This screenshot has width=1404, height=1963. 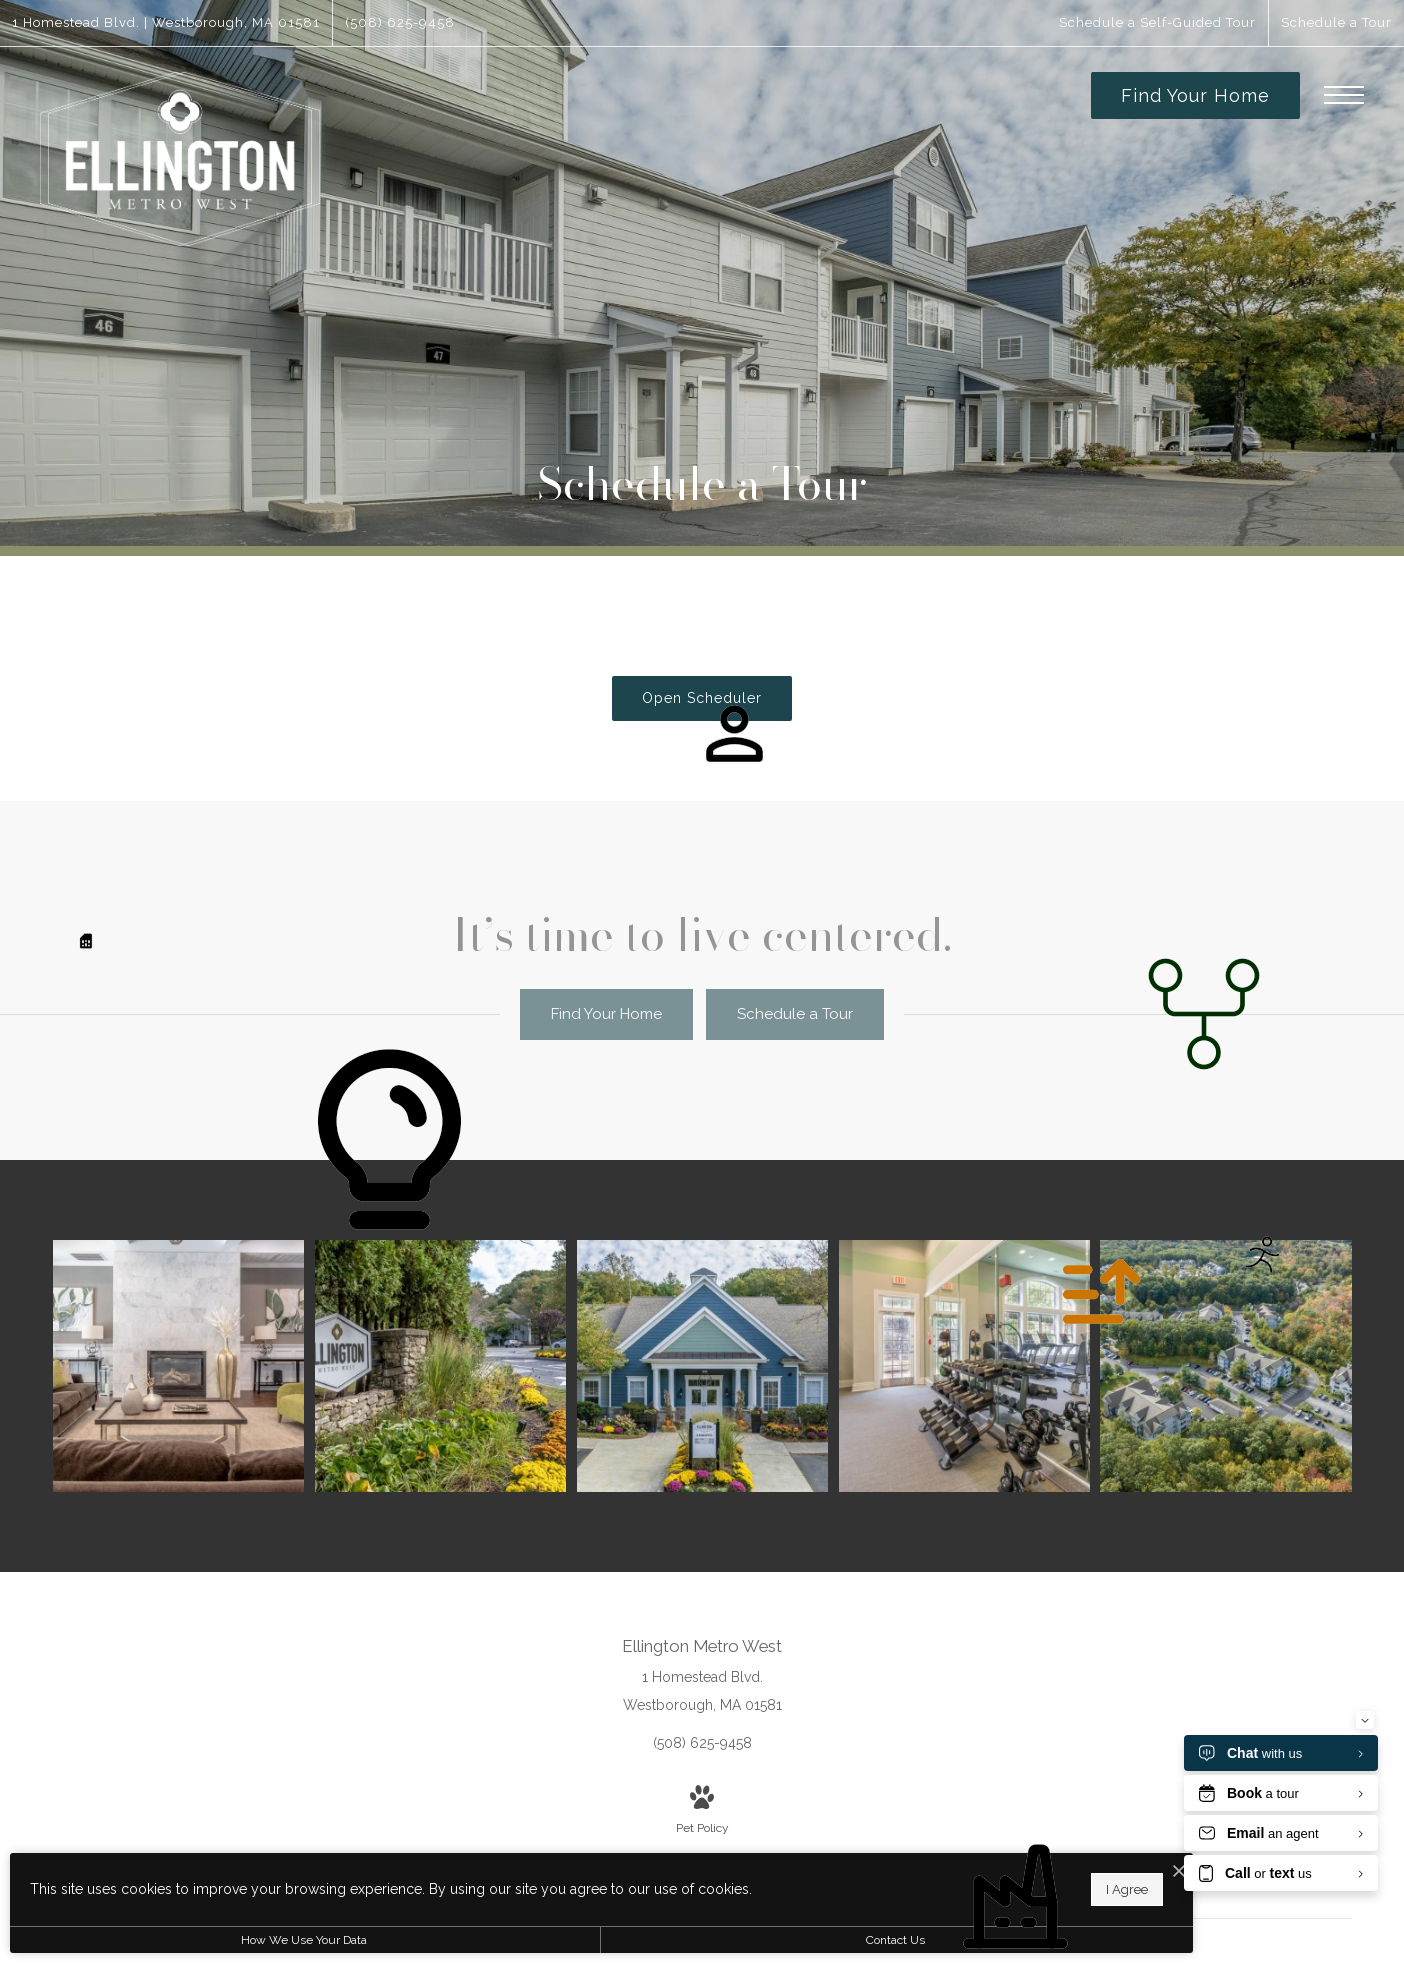 I want to click on sort items in descending order, so click(x=1098, y=1294).